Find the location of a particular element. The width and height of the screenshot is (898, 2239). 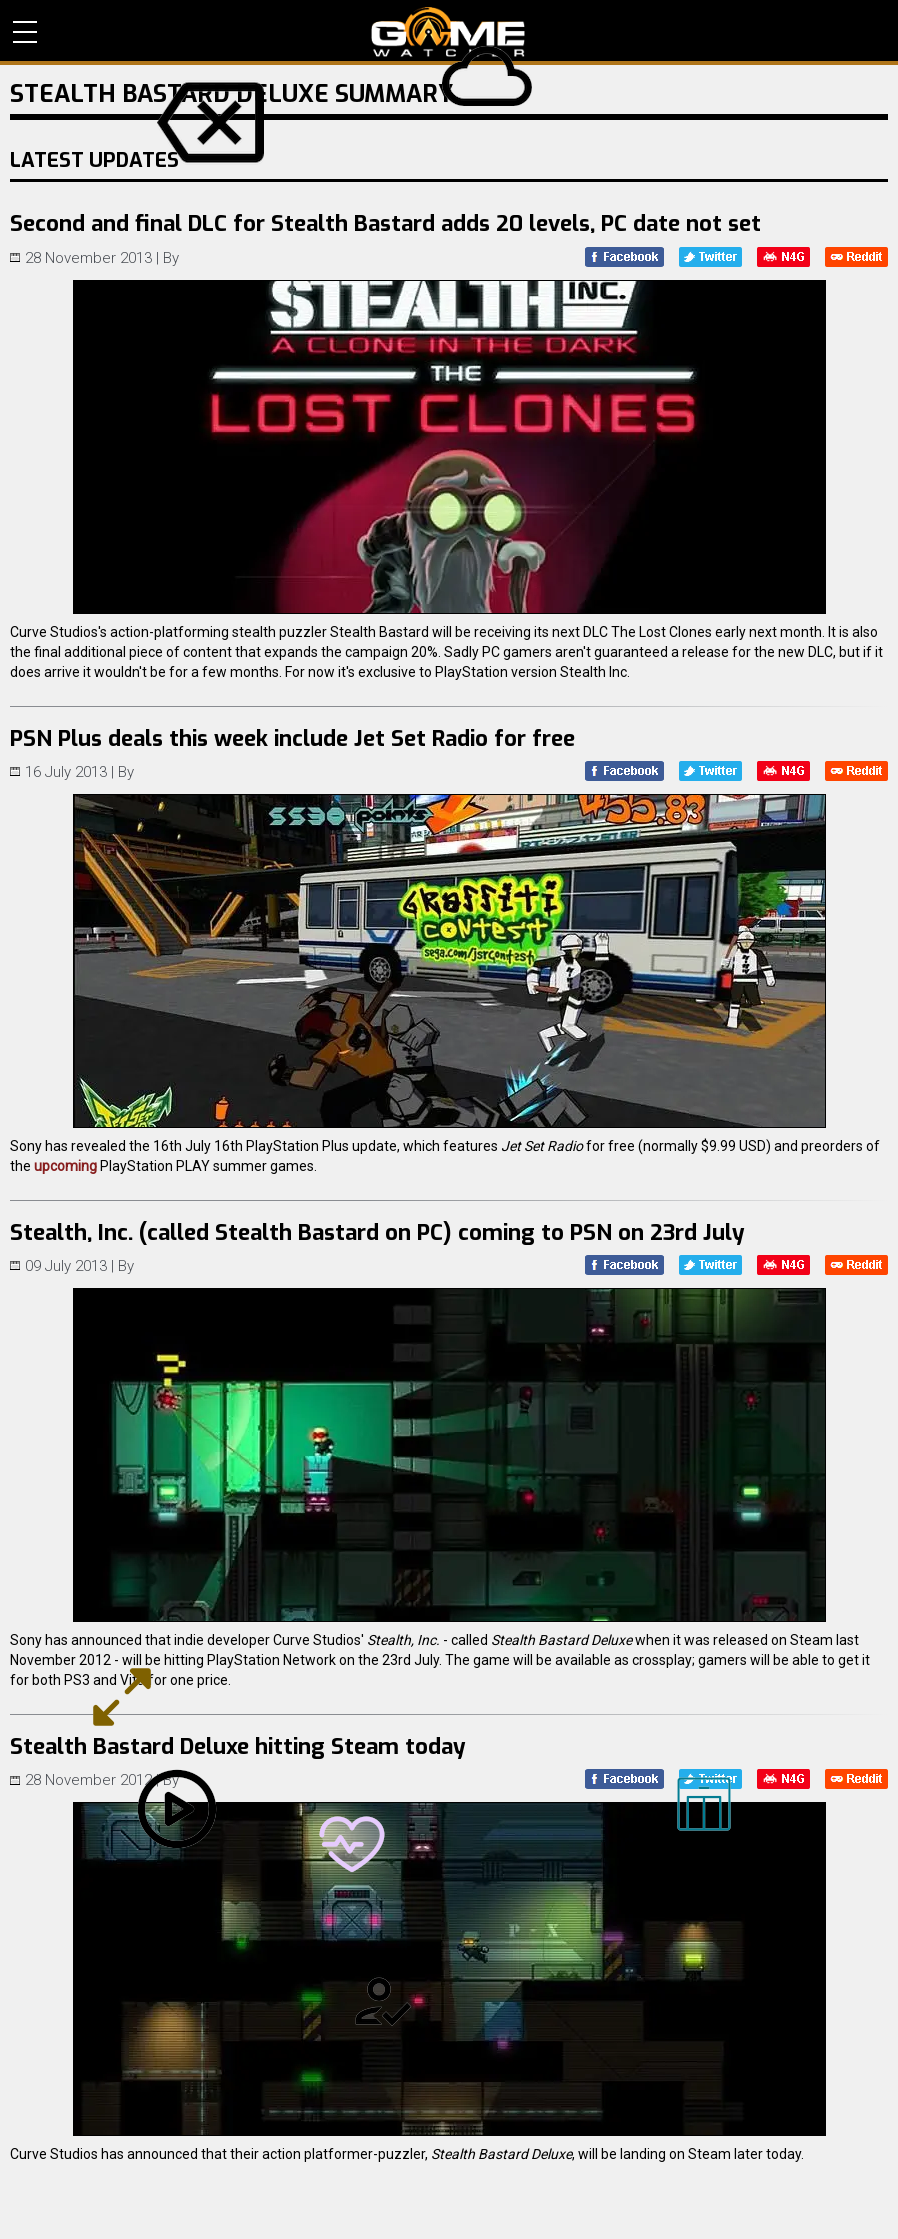

view health or fitness metrics is located at coordinates (352, 1842).